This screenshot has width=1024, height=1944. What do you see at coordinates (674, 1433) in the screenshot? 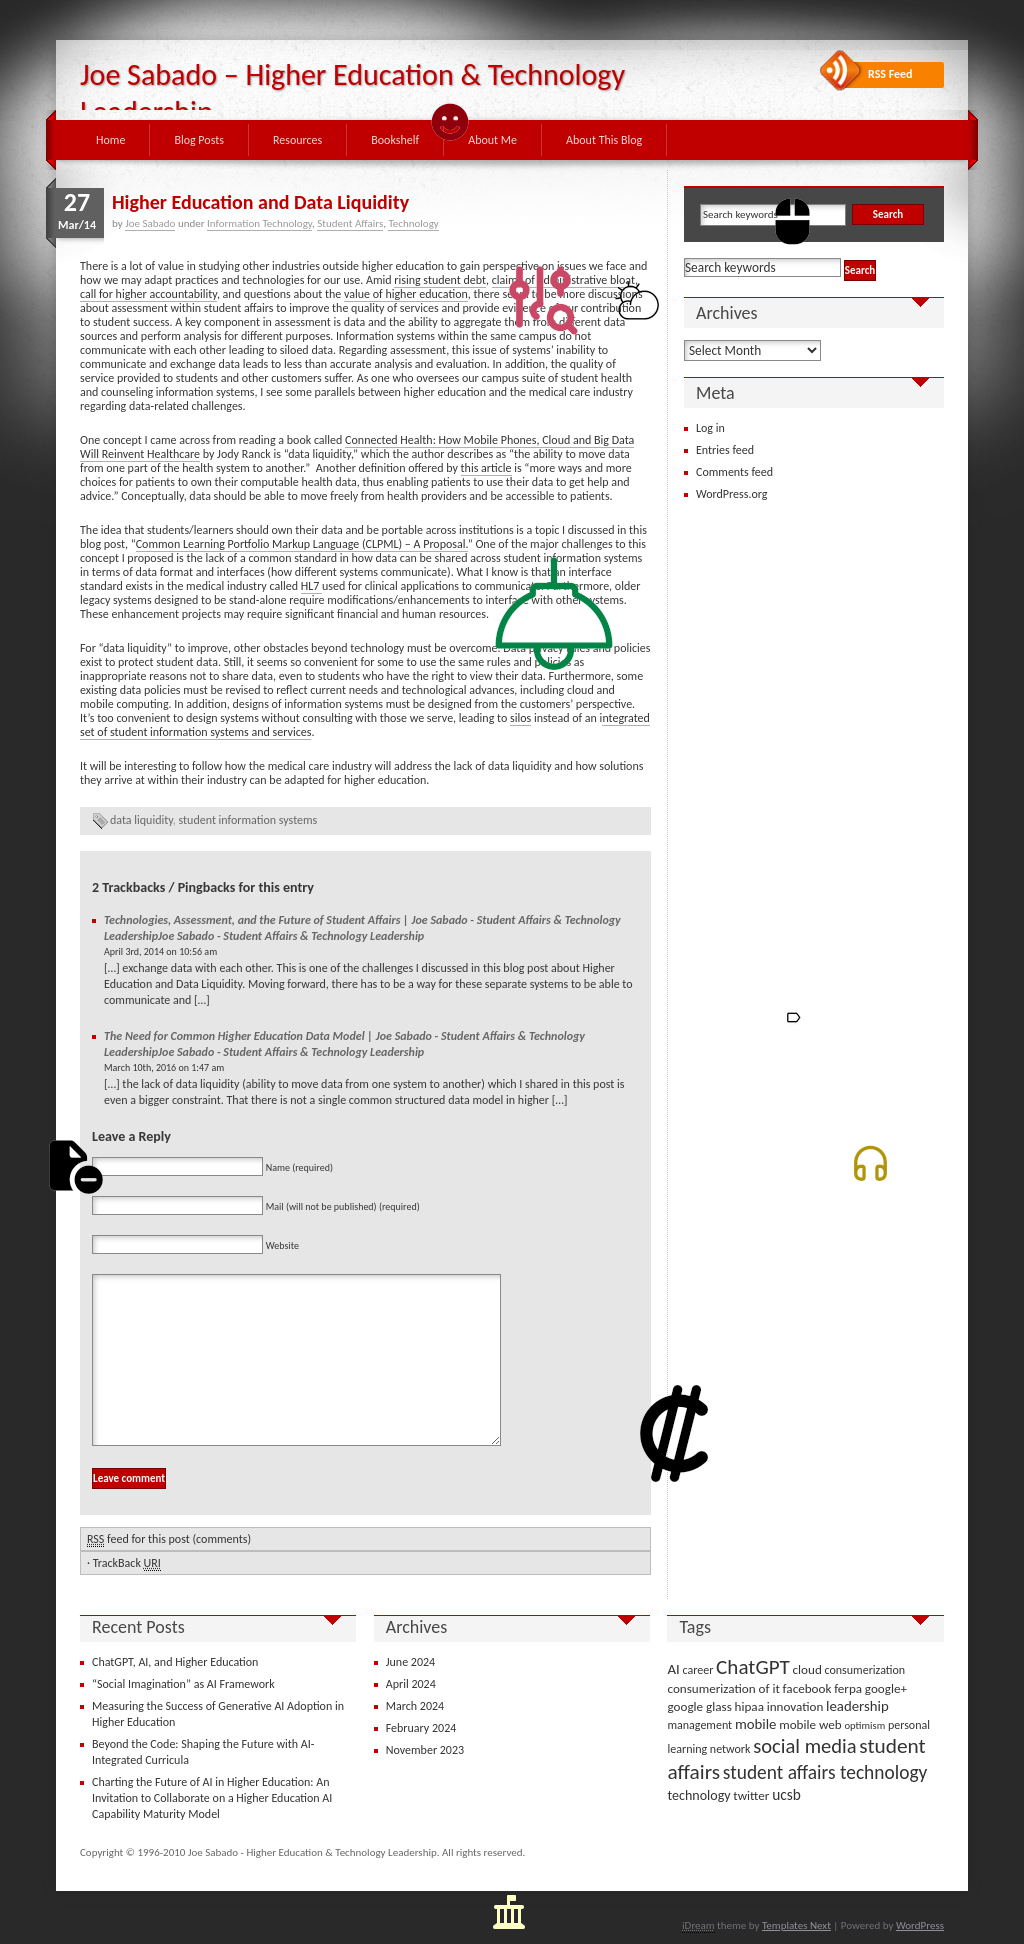
I see `indicates Costa Rican colón currency` at bounding box center [674, 1433].